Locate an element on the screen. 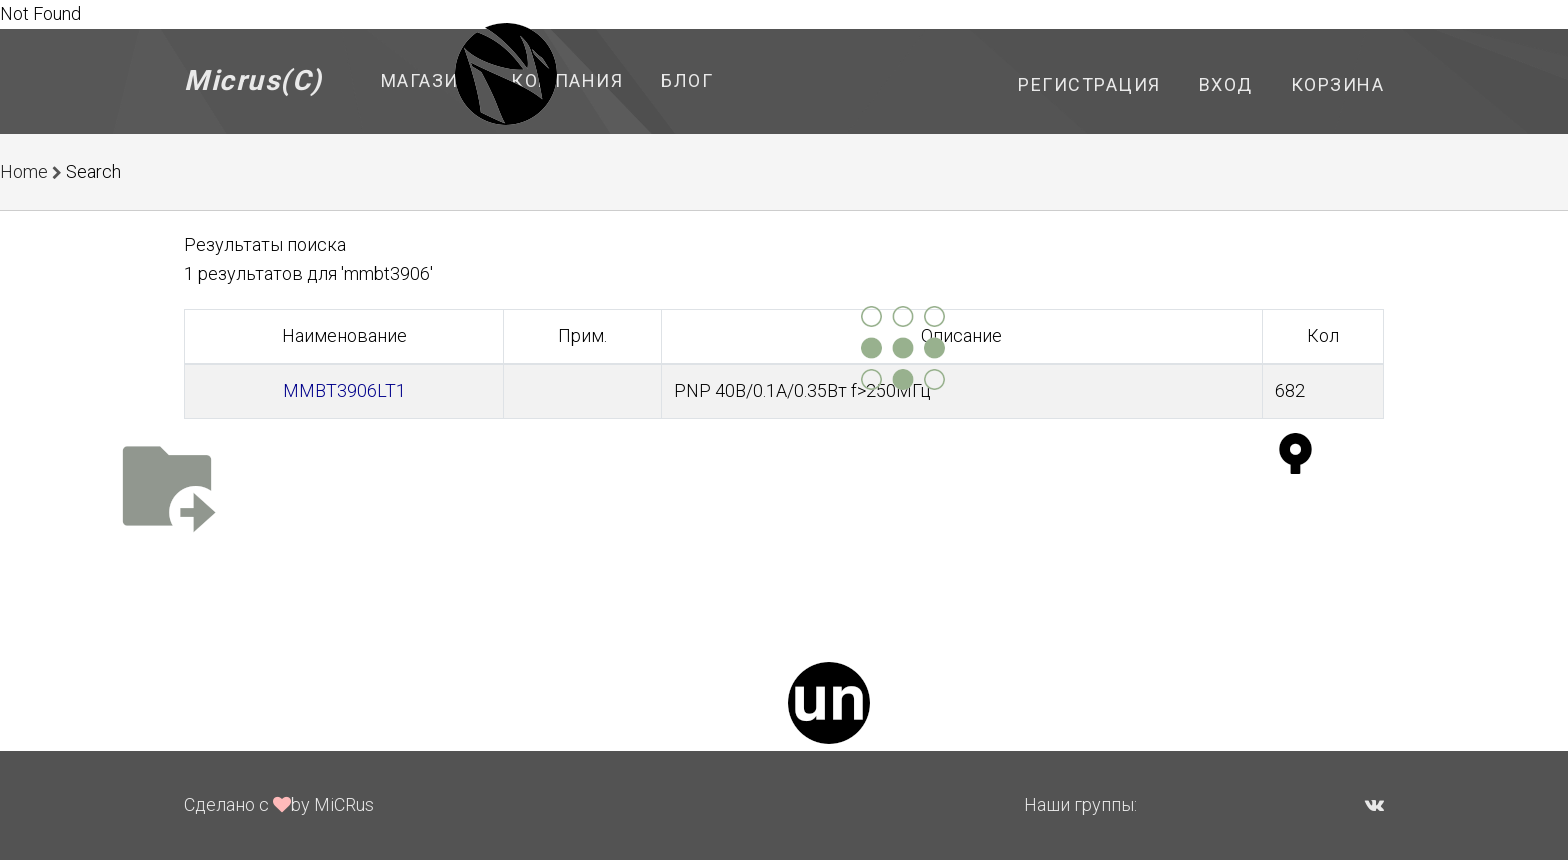  spacemacs text editor logo is located at coordinates (506, 74).